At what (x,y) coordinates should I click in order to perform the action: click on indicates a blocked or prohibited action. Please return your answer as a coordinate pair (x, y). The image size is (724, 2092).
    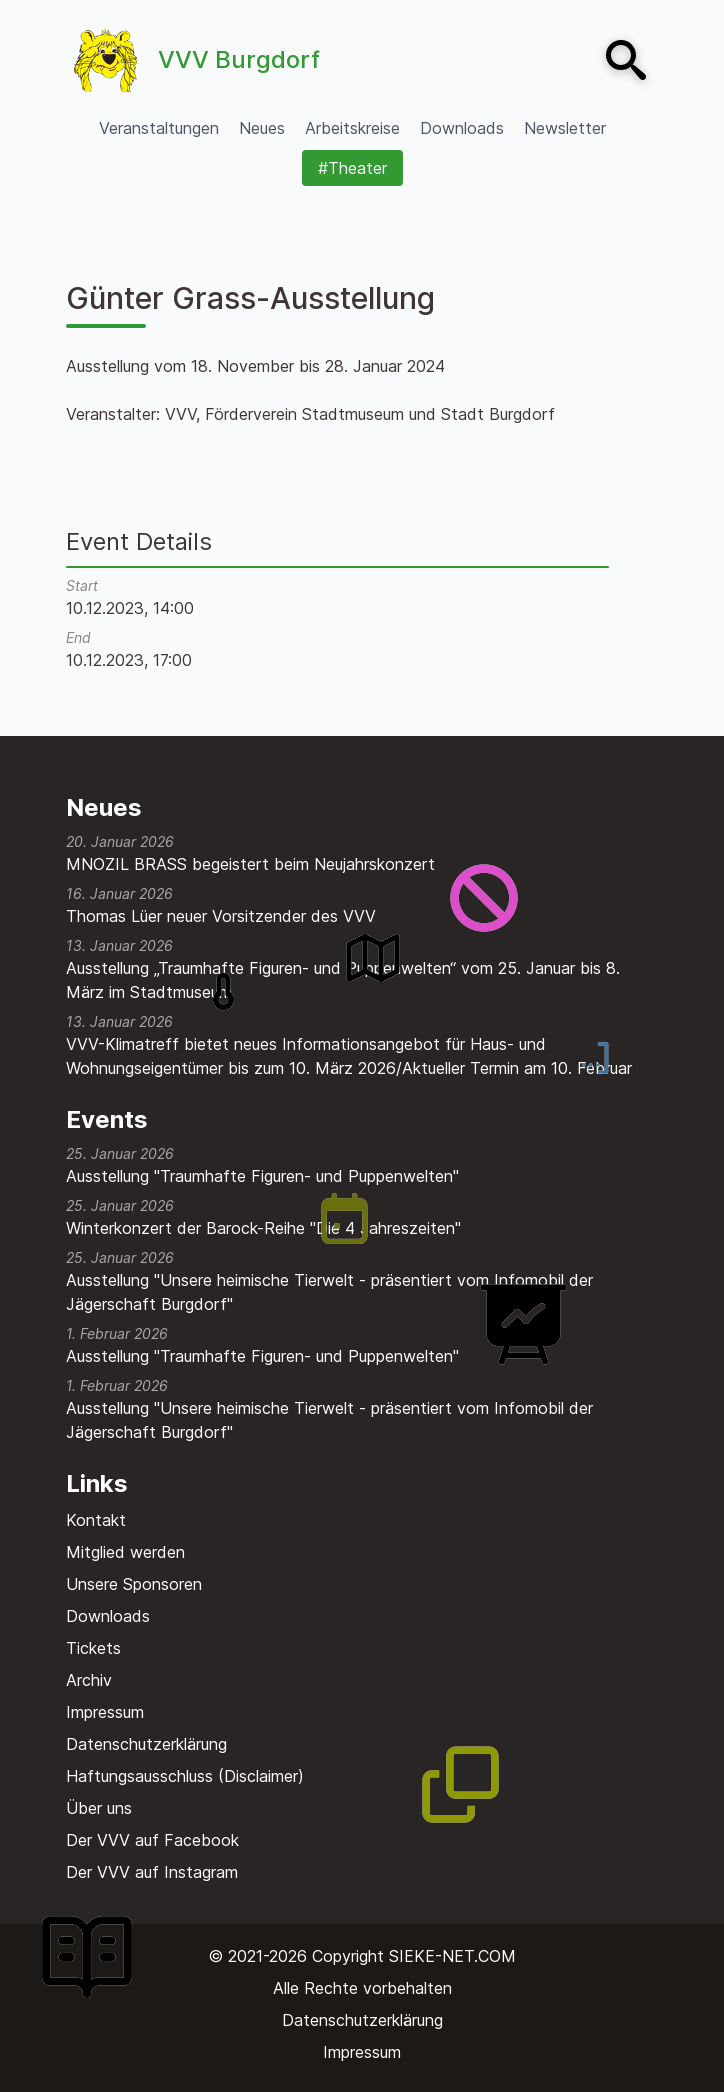
    Looking at the image, I should click on (484, 898).